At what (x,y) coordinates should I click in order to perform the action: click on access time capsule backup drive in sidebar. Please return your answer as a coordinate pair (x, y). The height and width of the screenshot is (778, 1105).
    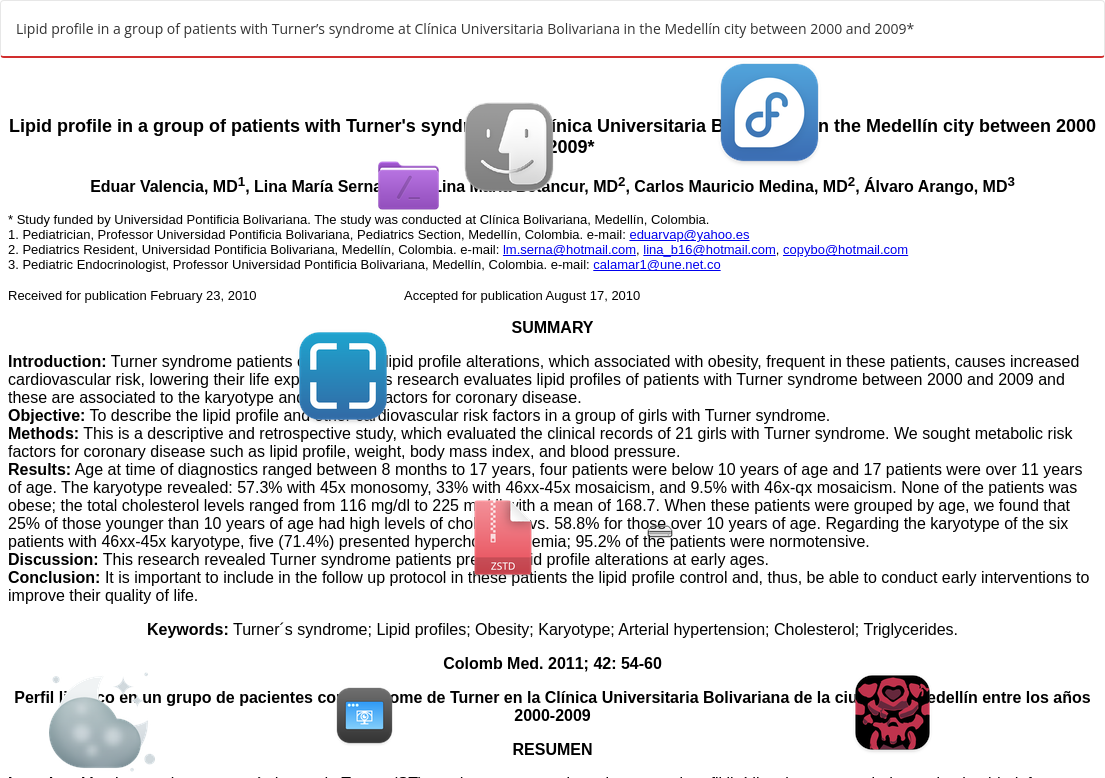
    Looking at the image, I should click on (660, 531).